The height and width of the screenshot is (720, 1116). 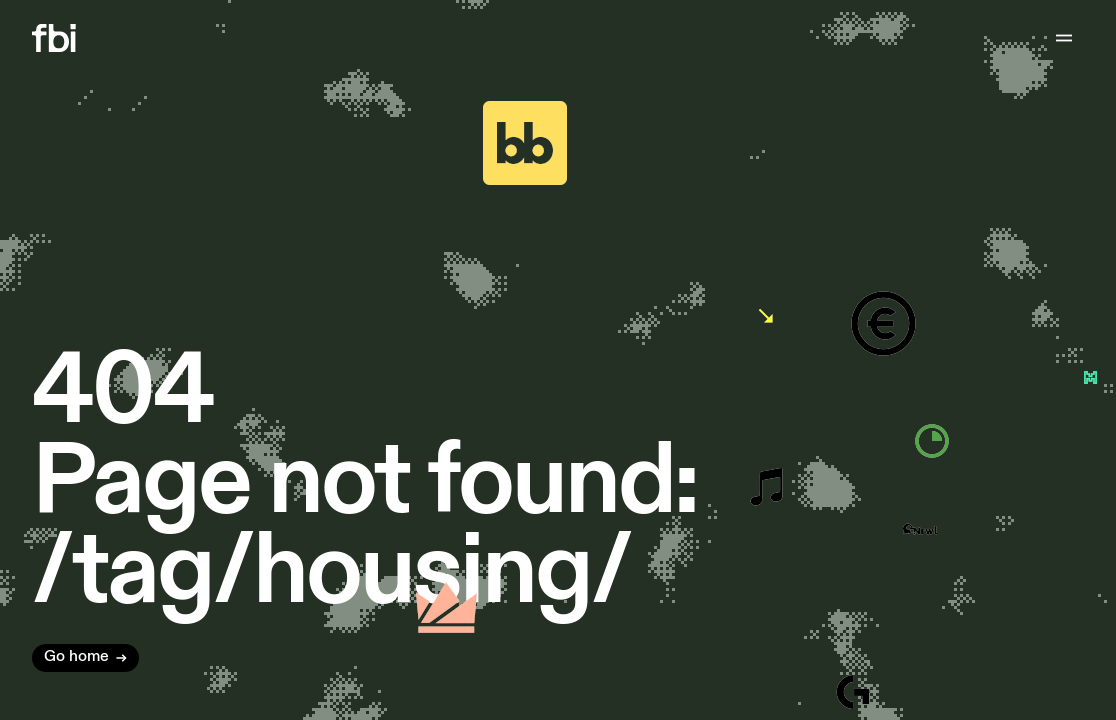 I want to click on budibase app or service logo, so click(x=525, y=143).